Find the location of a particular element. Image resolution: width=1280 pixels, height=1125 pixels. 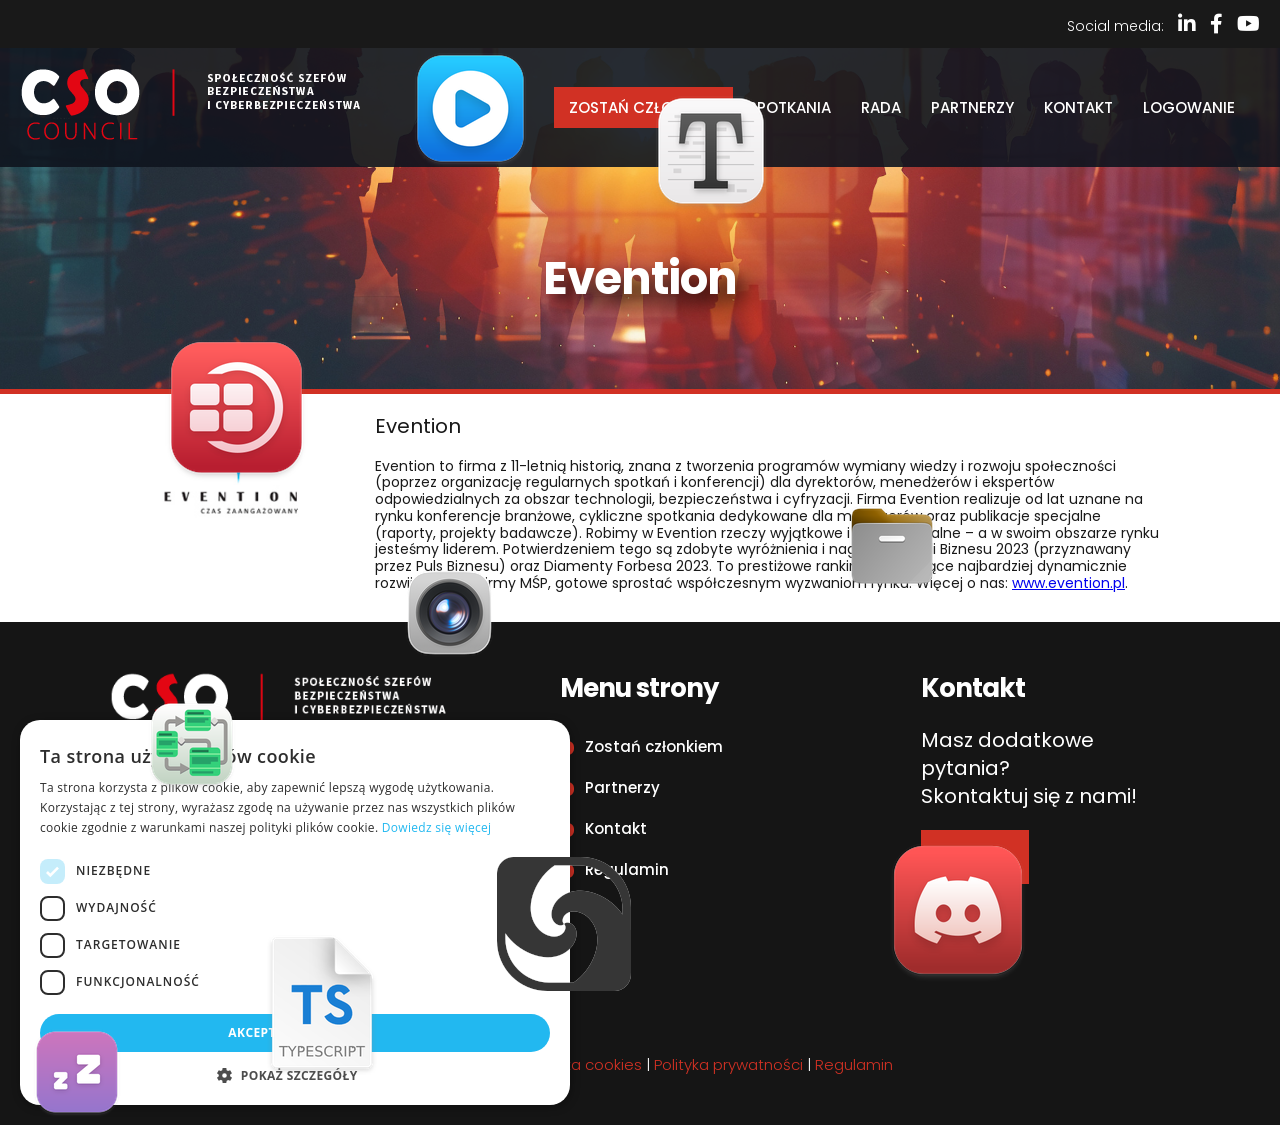

open the file manager is located at coordinates (892, 546).